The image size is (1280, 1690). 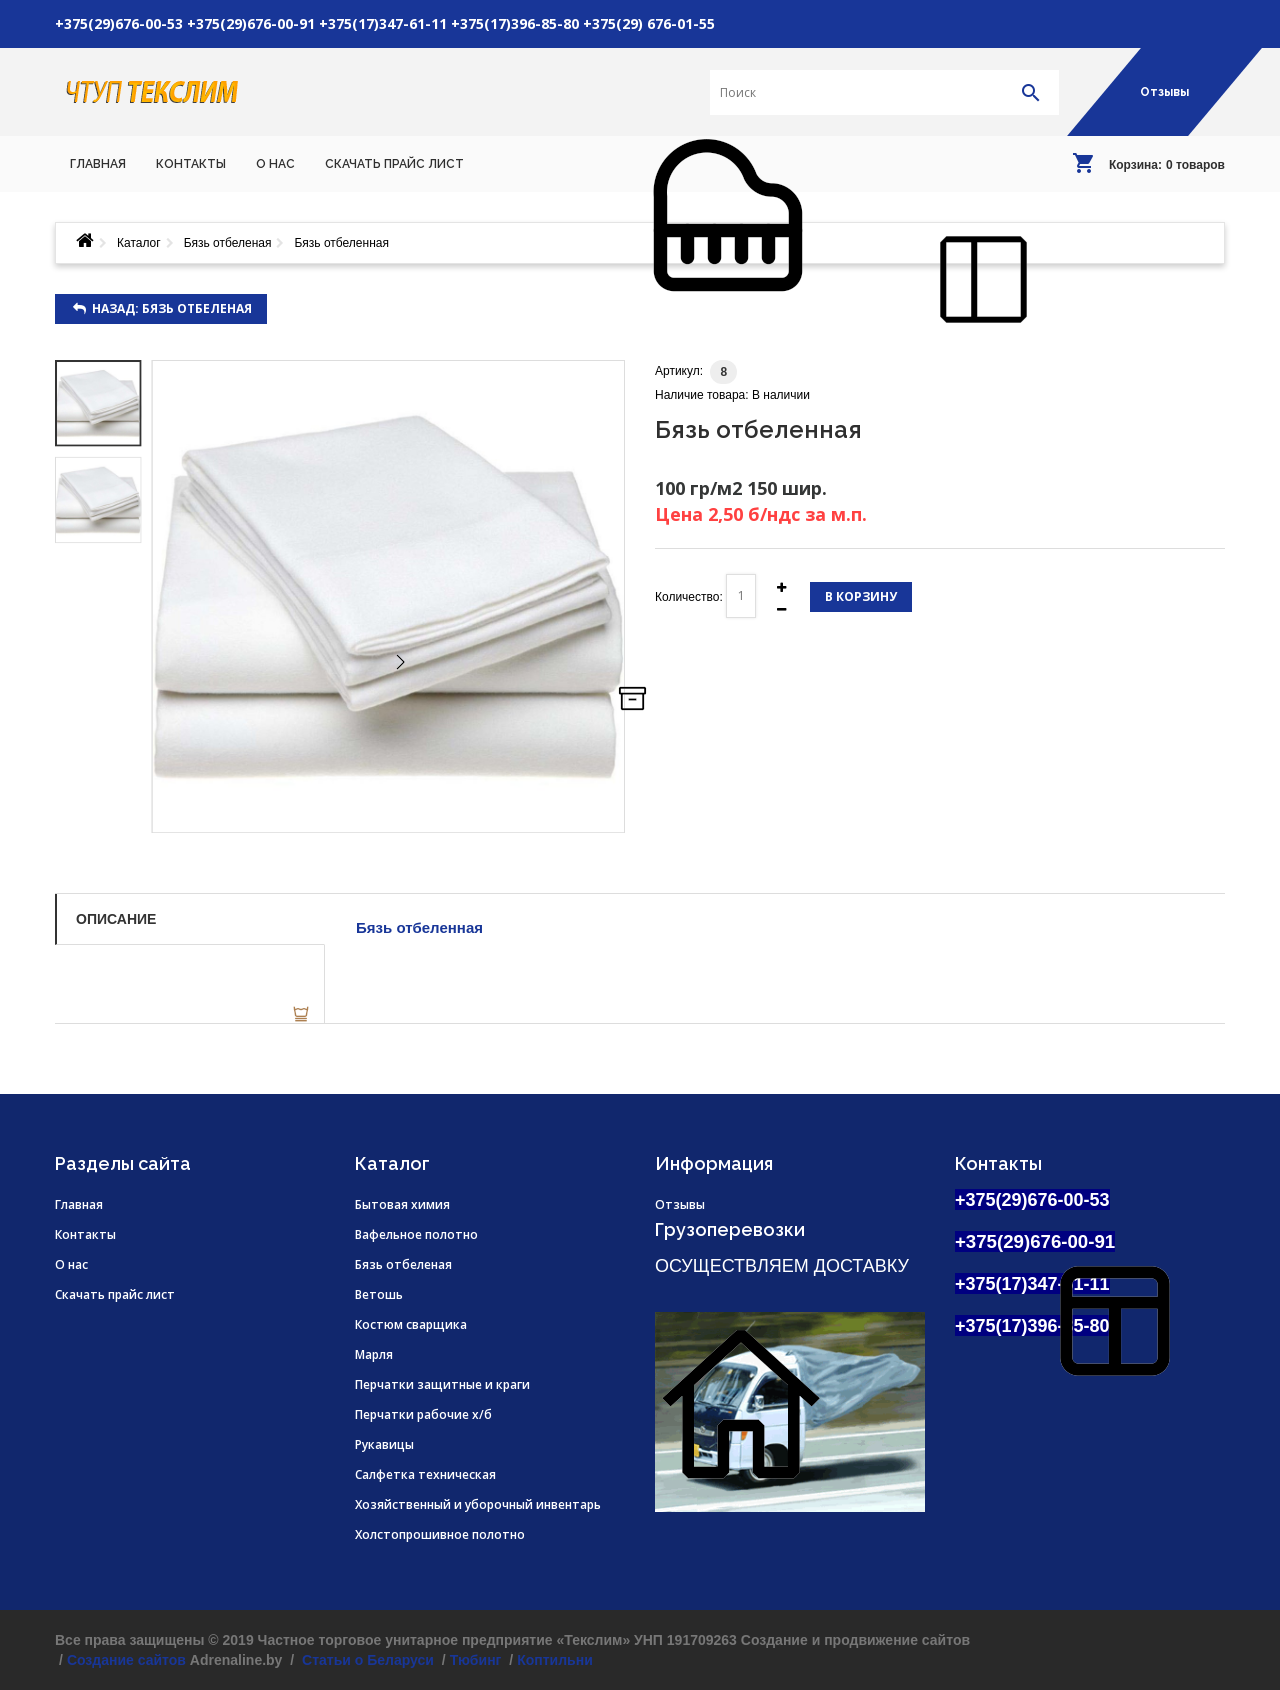 What do you see at coordinates (301, 1014) in the screenshot?
I see `gentle wash cycle setting` at bounding box center [301, 1014].